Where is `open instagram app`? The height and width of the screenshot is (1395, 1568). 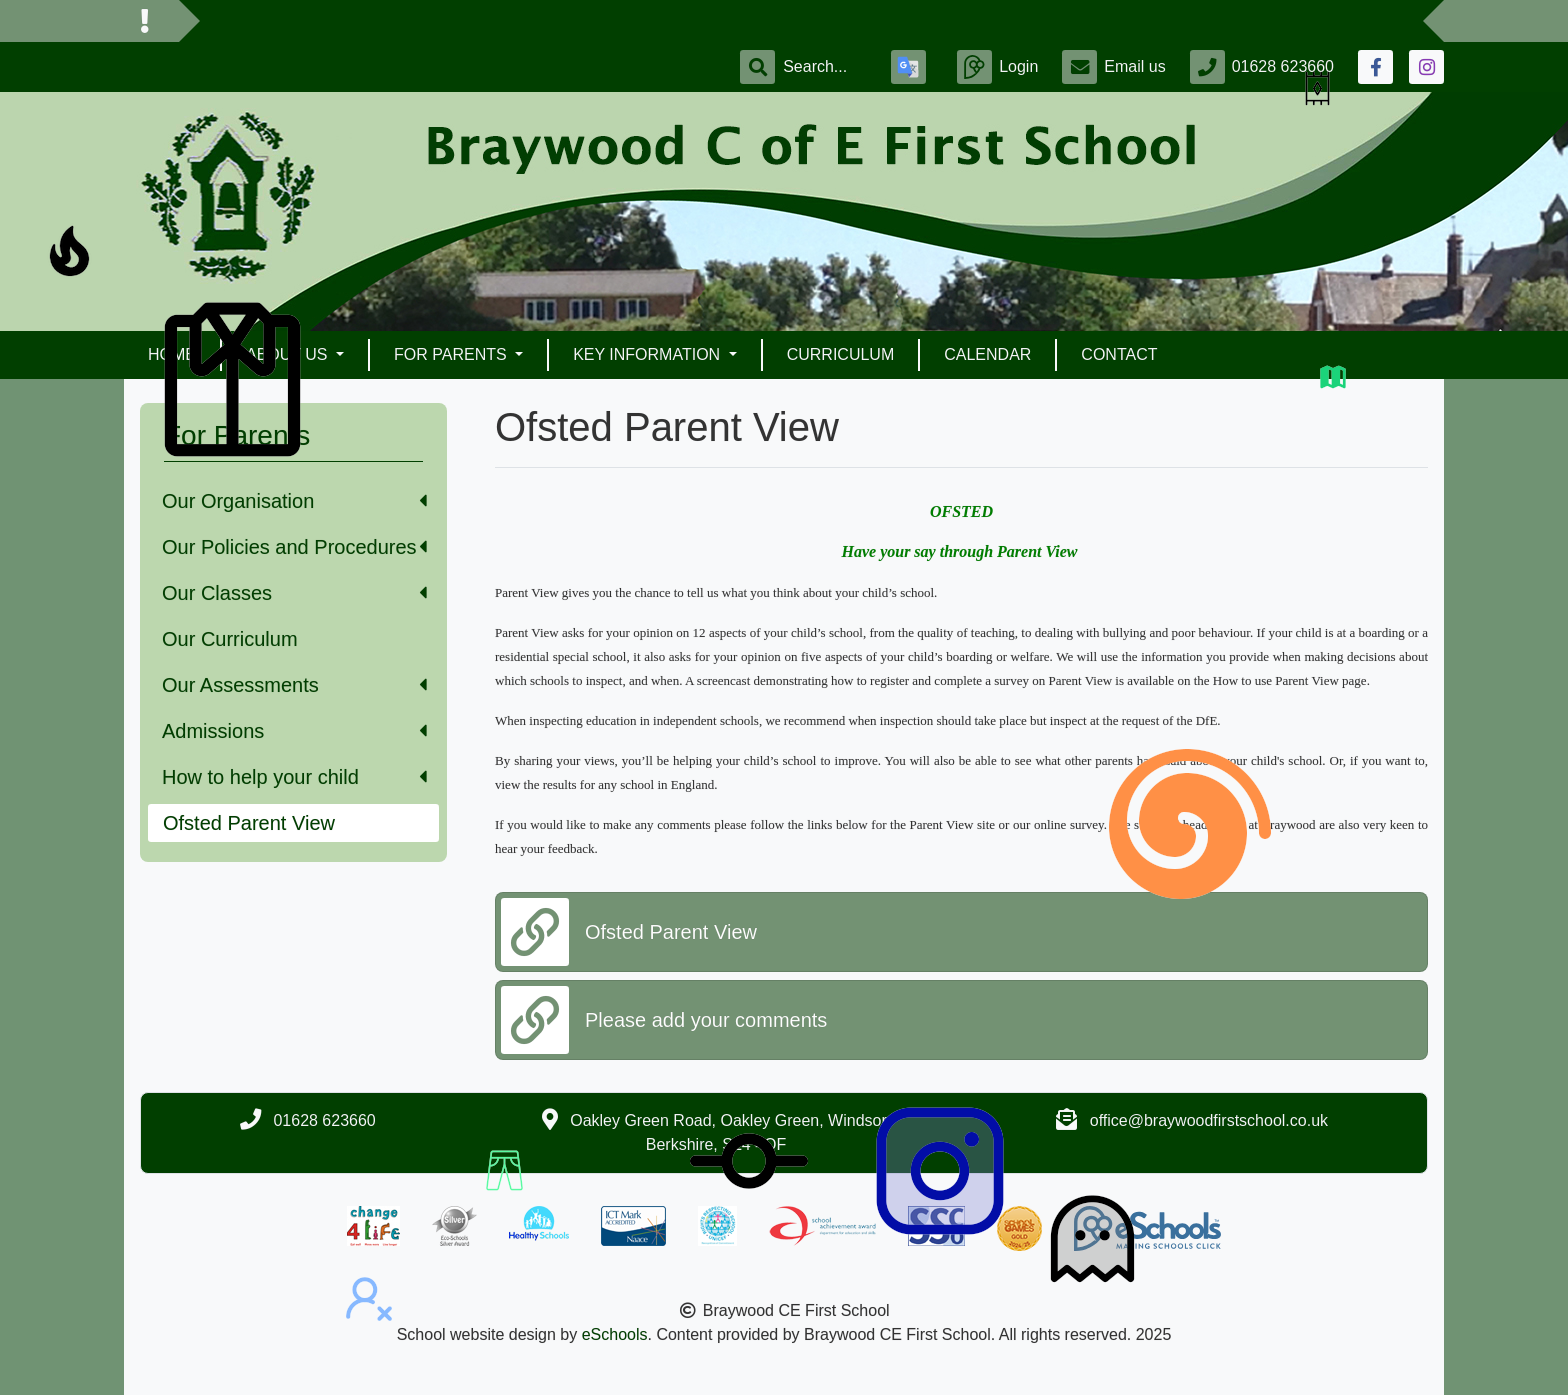
open instagram app is located at coordinates (940, 1171).